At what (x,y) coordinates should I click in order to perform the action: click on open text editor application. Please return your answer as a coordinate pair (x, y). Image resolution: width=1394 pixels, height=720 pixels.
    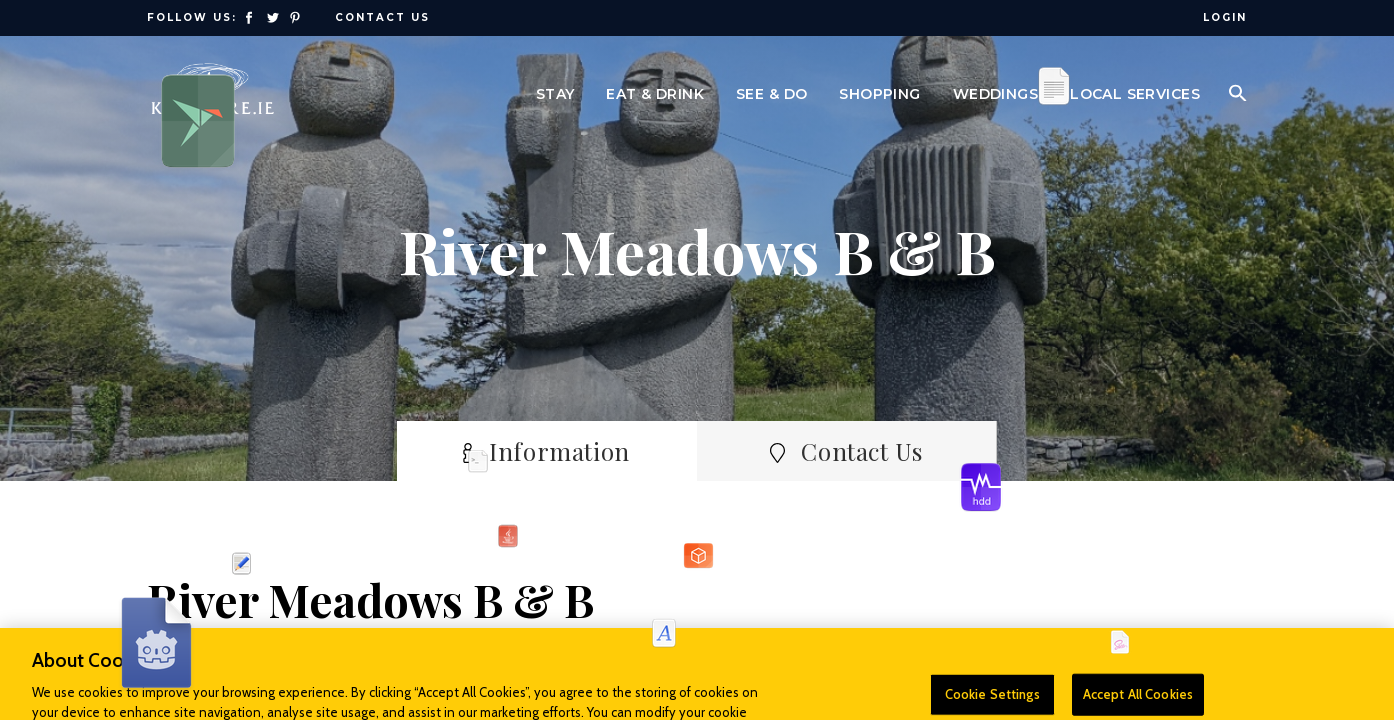
    Looking at the image, I should click on (241, 563).